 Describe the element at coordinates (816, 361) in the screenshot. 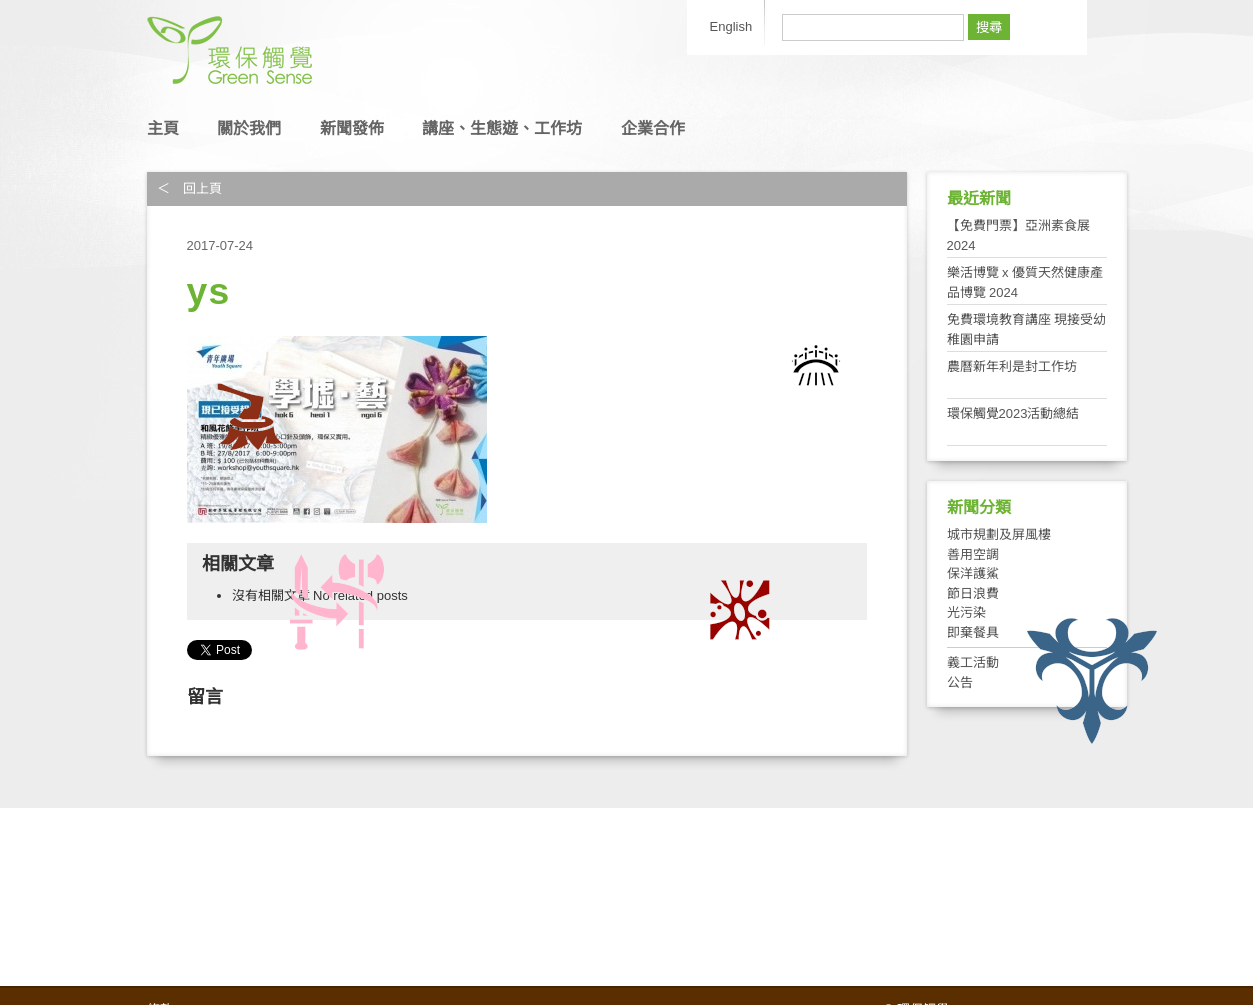

I see `access japanese garden or zen-themed content` at that location.